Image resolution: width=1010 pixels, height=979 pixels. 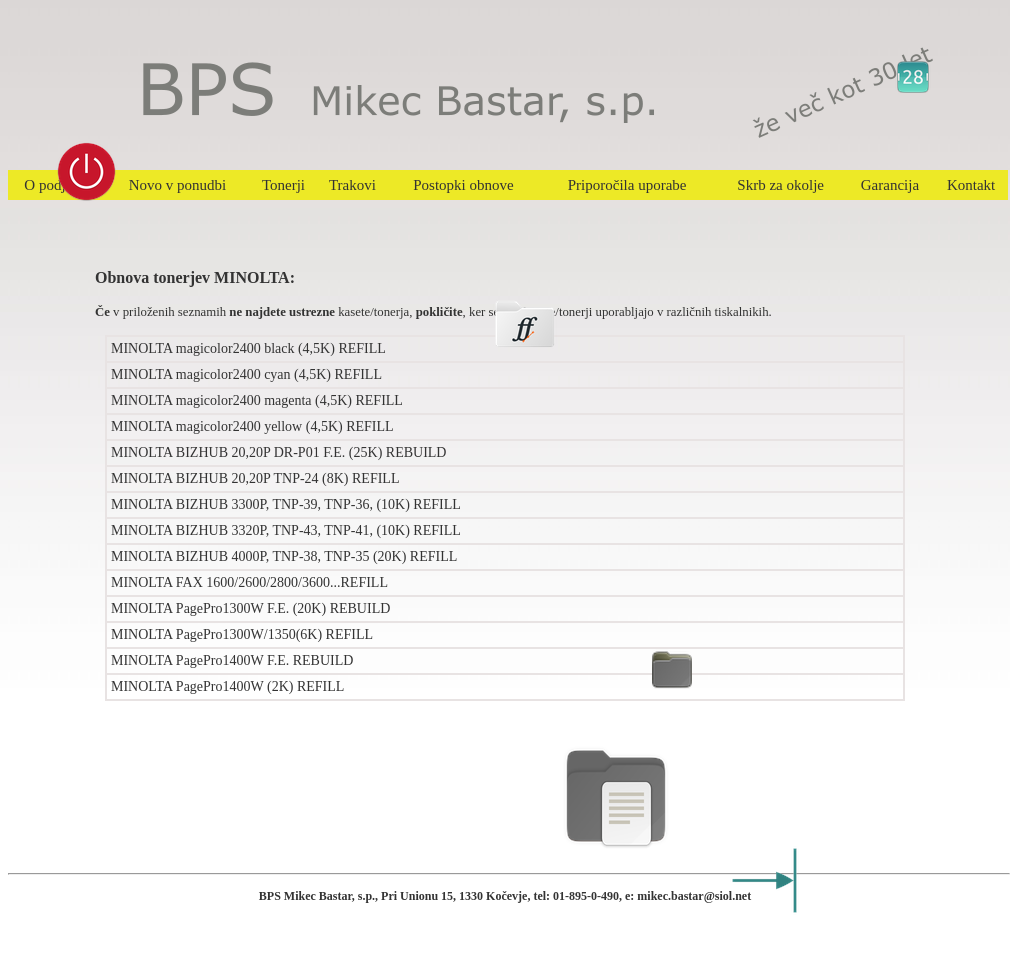 I want to click on open fontforge project files folder, so click(x=524, y=325).